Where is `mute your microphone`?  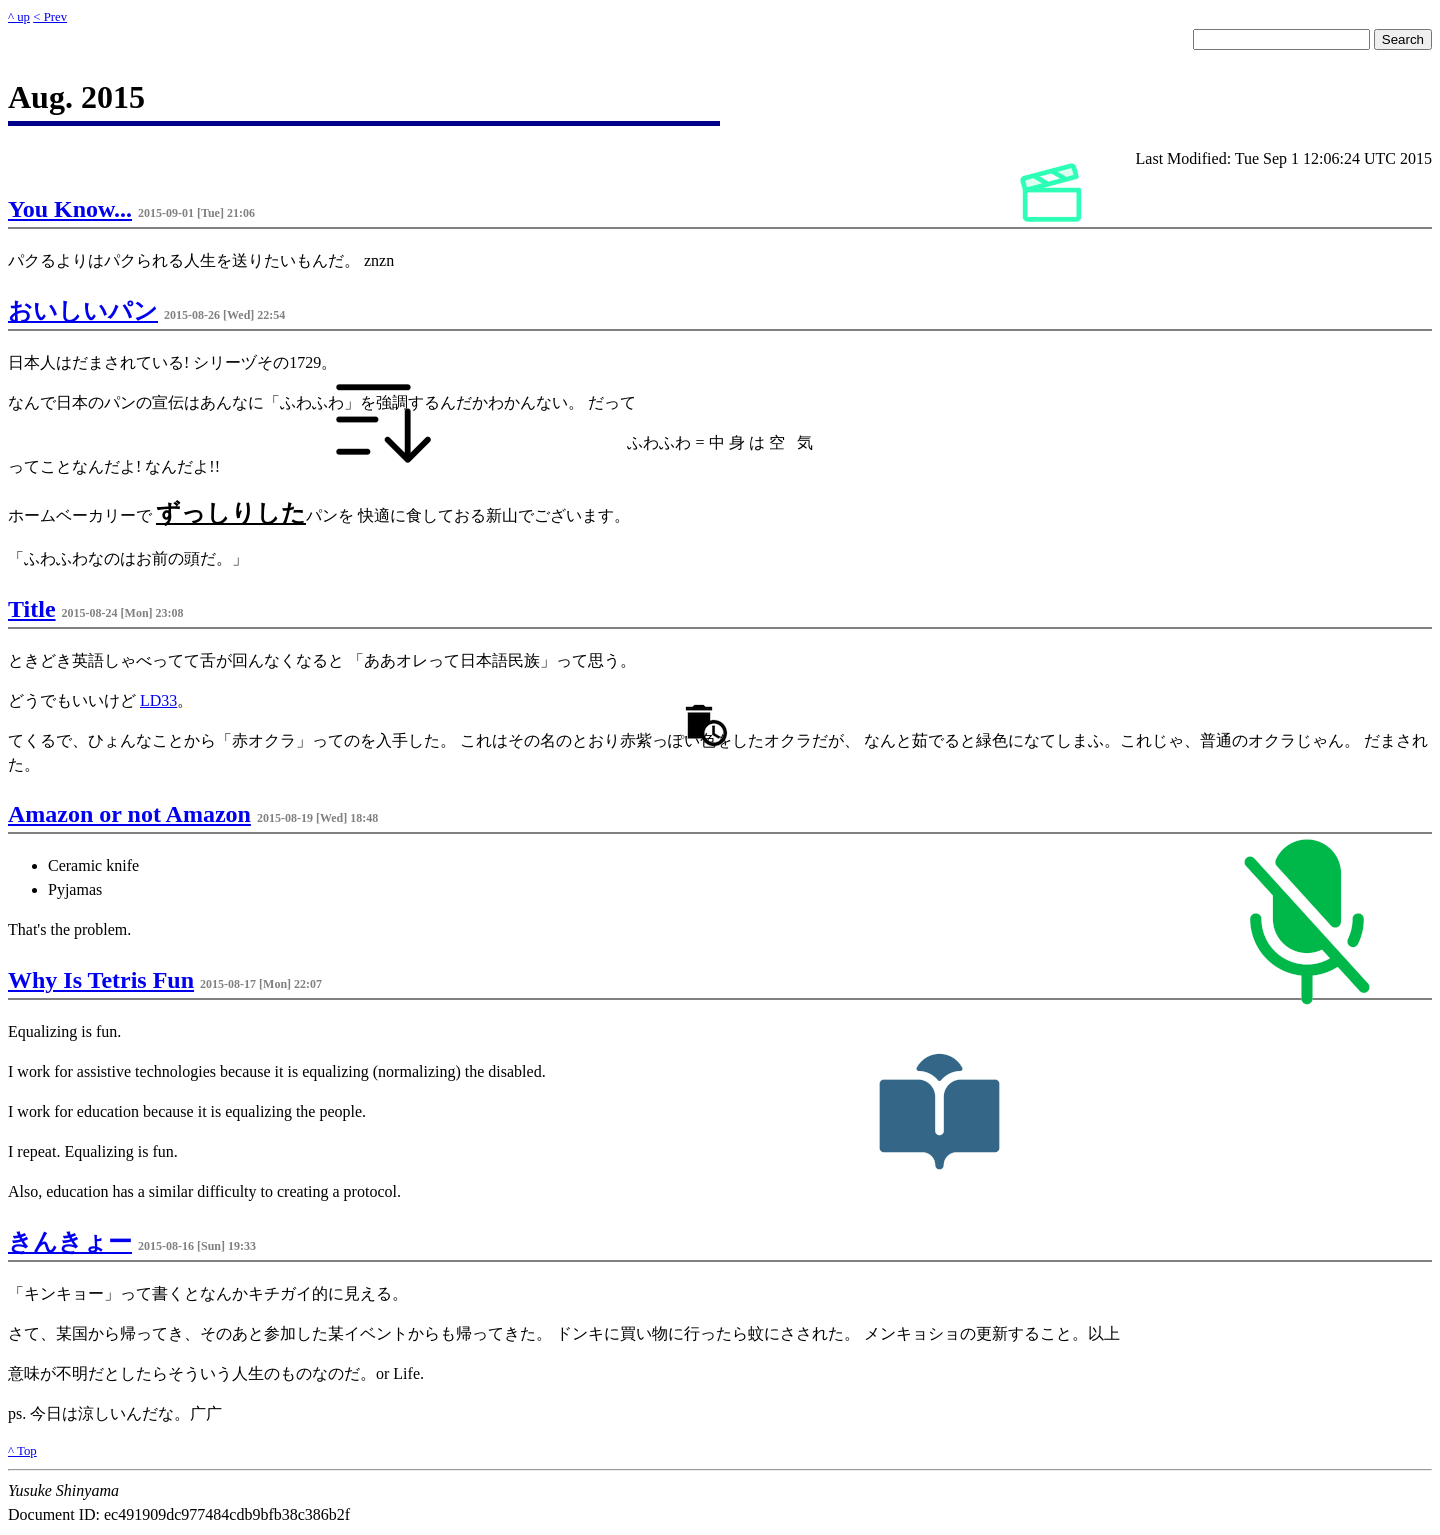 mute your microphone is located at coordinates (1307, 919).